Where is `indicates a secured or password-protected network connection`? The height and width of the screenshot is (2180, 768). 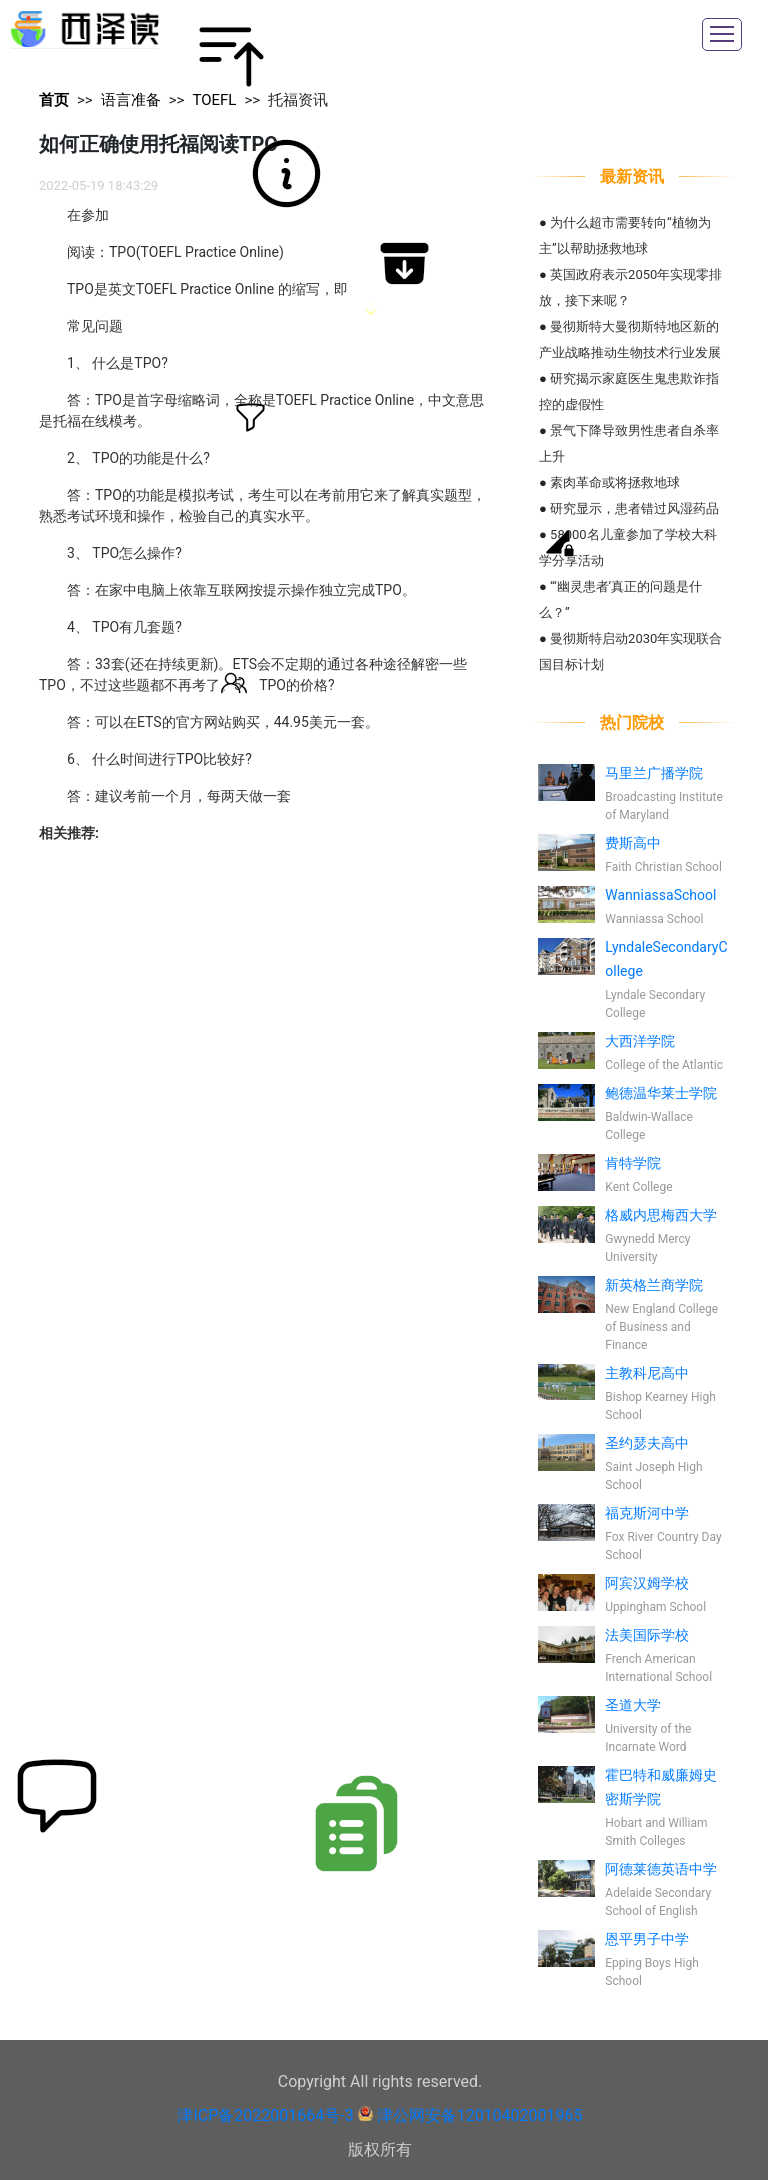 indicates a secured or password-protected network connection is located at coordinates (559, 543).